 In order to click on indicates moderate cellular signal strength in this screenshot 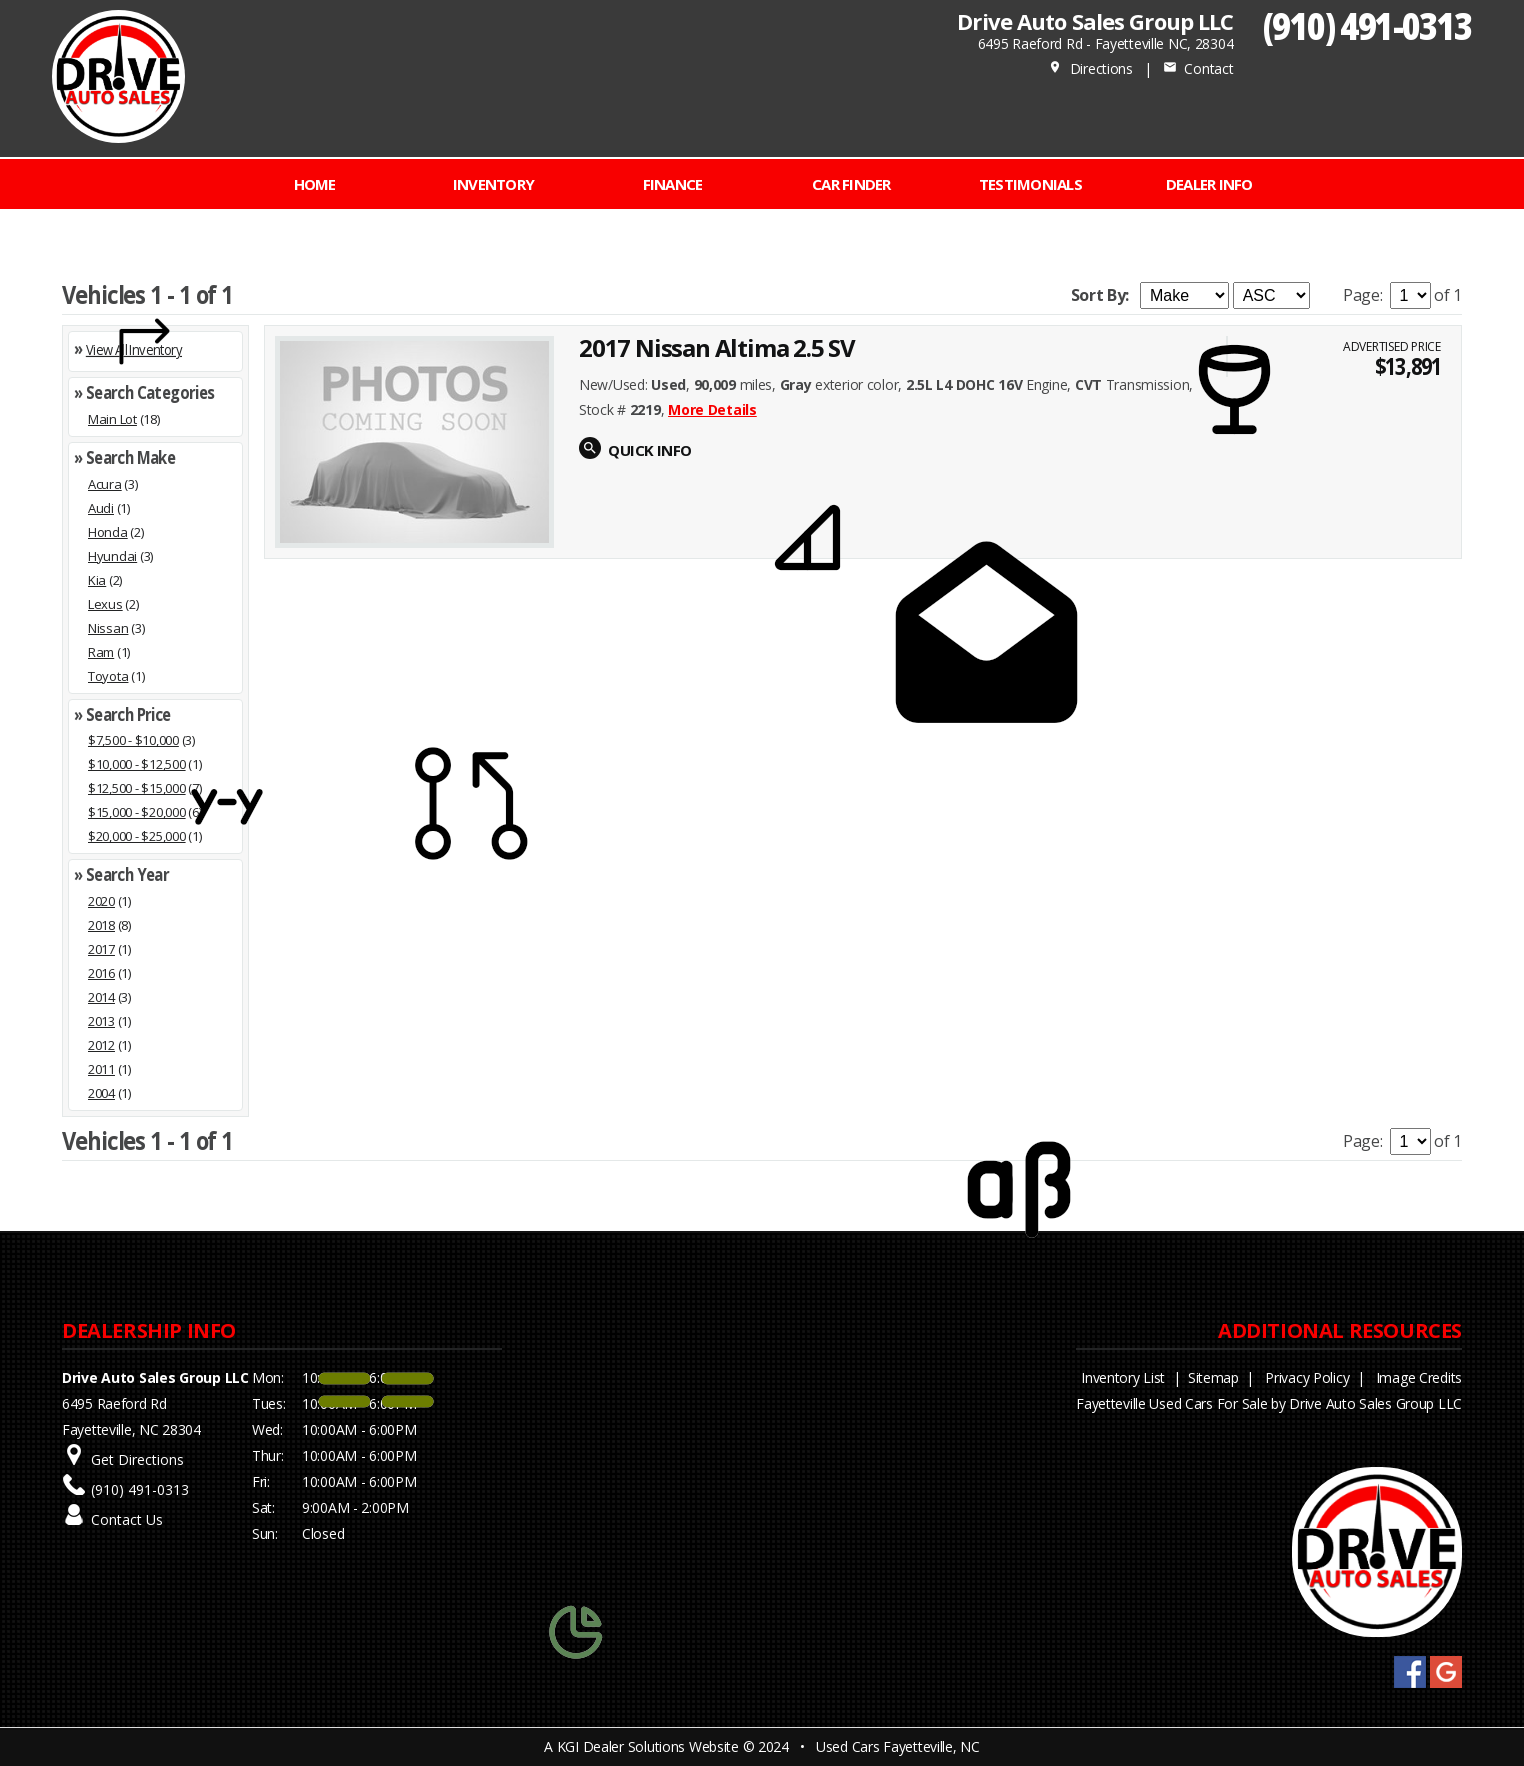, I will do `click(807, 537)`.